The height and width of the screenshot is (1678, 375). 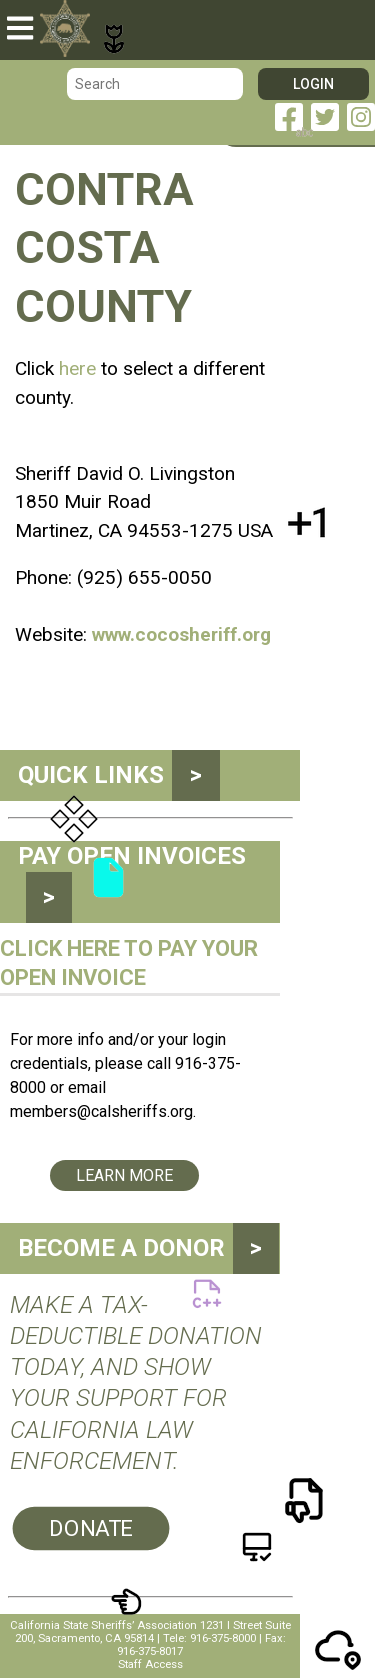 I want to click on enable macro or close-up photography mode, so click(x=114, y=39).